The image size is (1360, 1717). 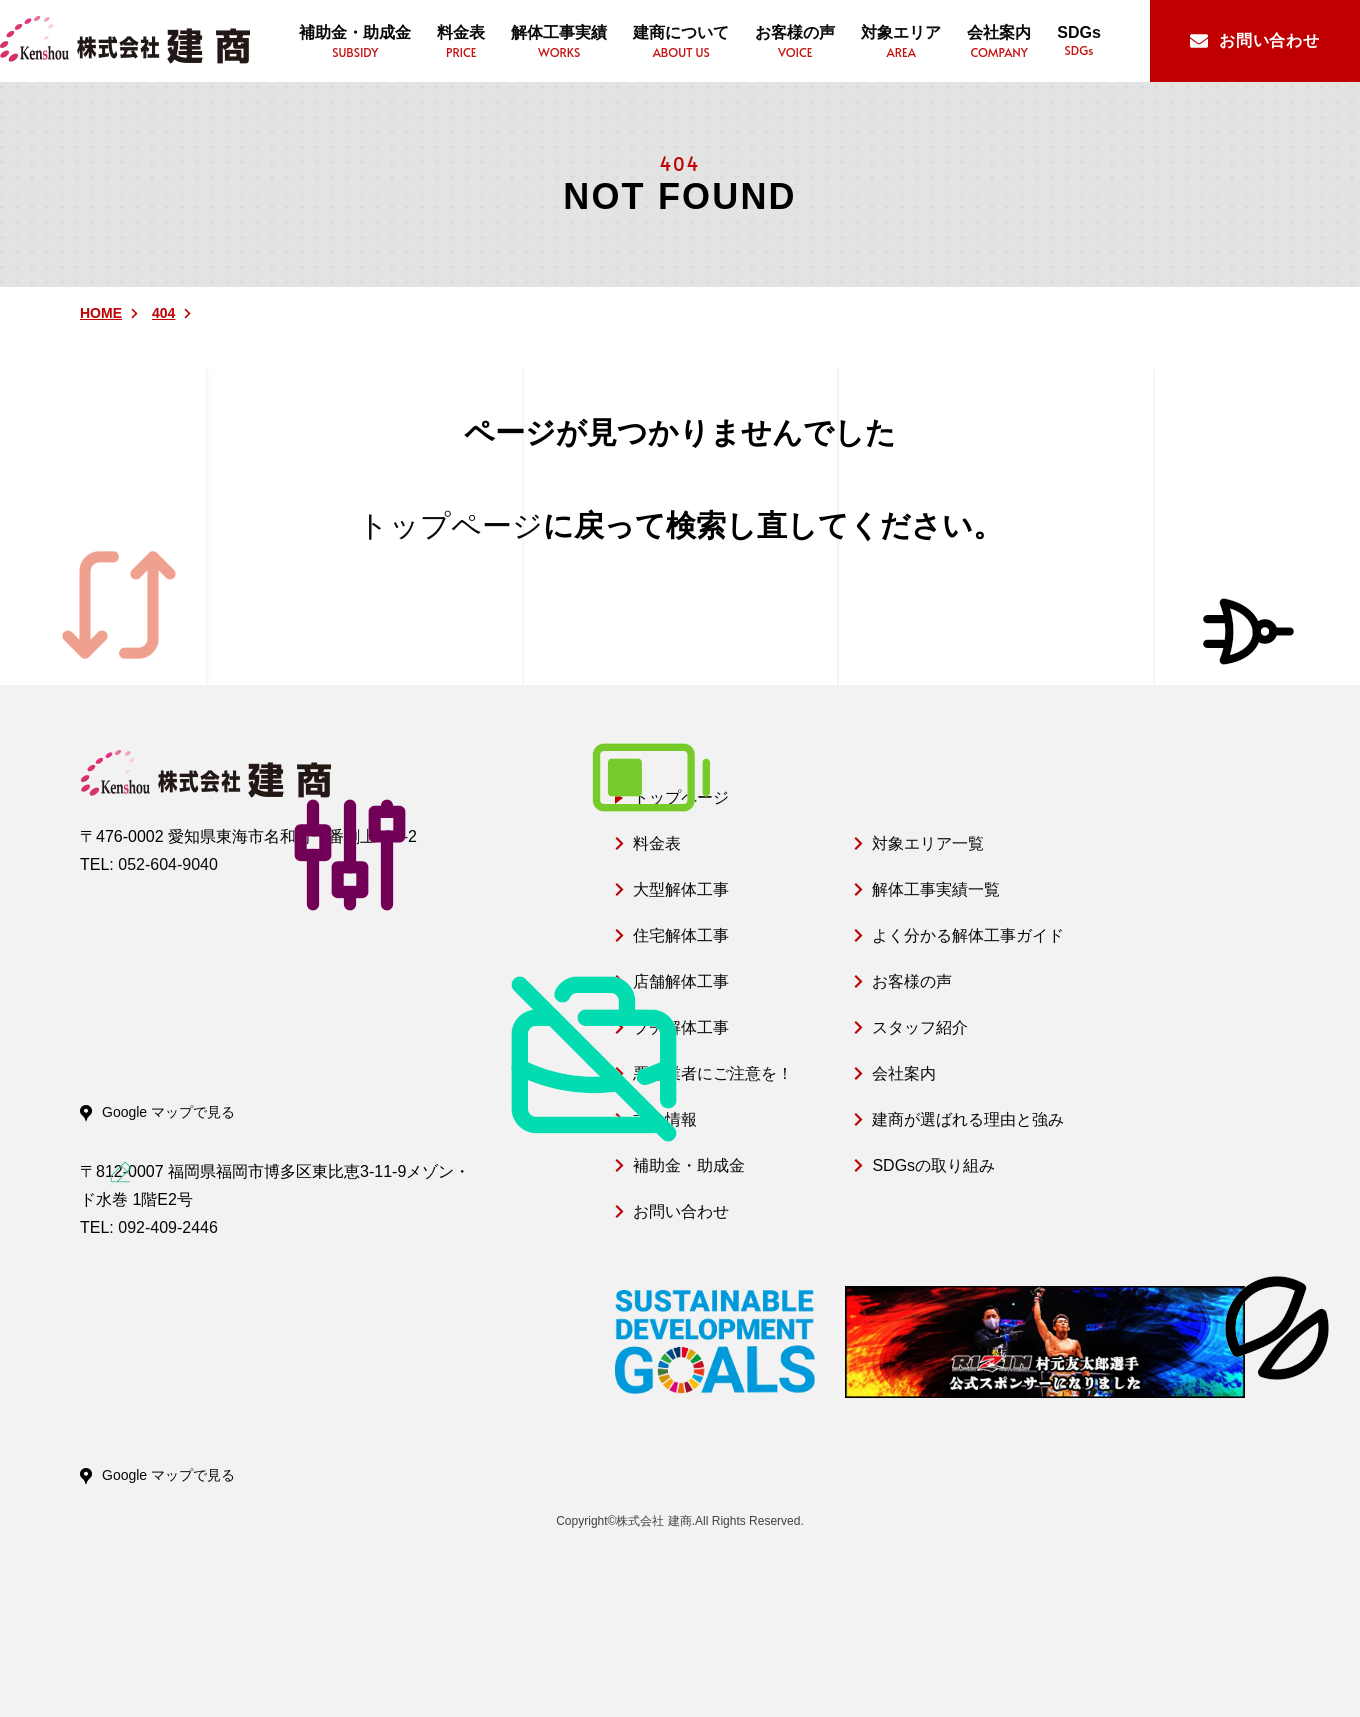 What do you see at coordinates (1248, 631) in the screenshot?
I see `NOR logic gate symbol for circuit diagrams` at bounding box center [1248, 631].